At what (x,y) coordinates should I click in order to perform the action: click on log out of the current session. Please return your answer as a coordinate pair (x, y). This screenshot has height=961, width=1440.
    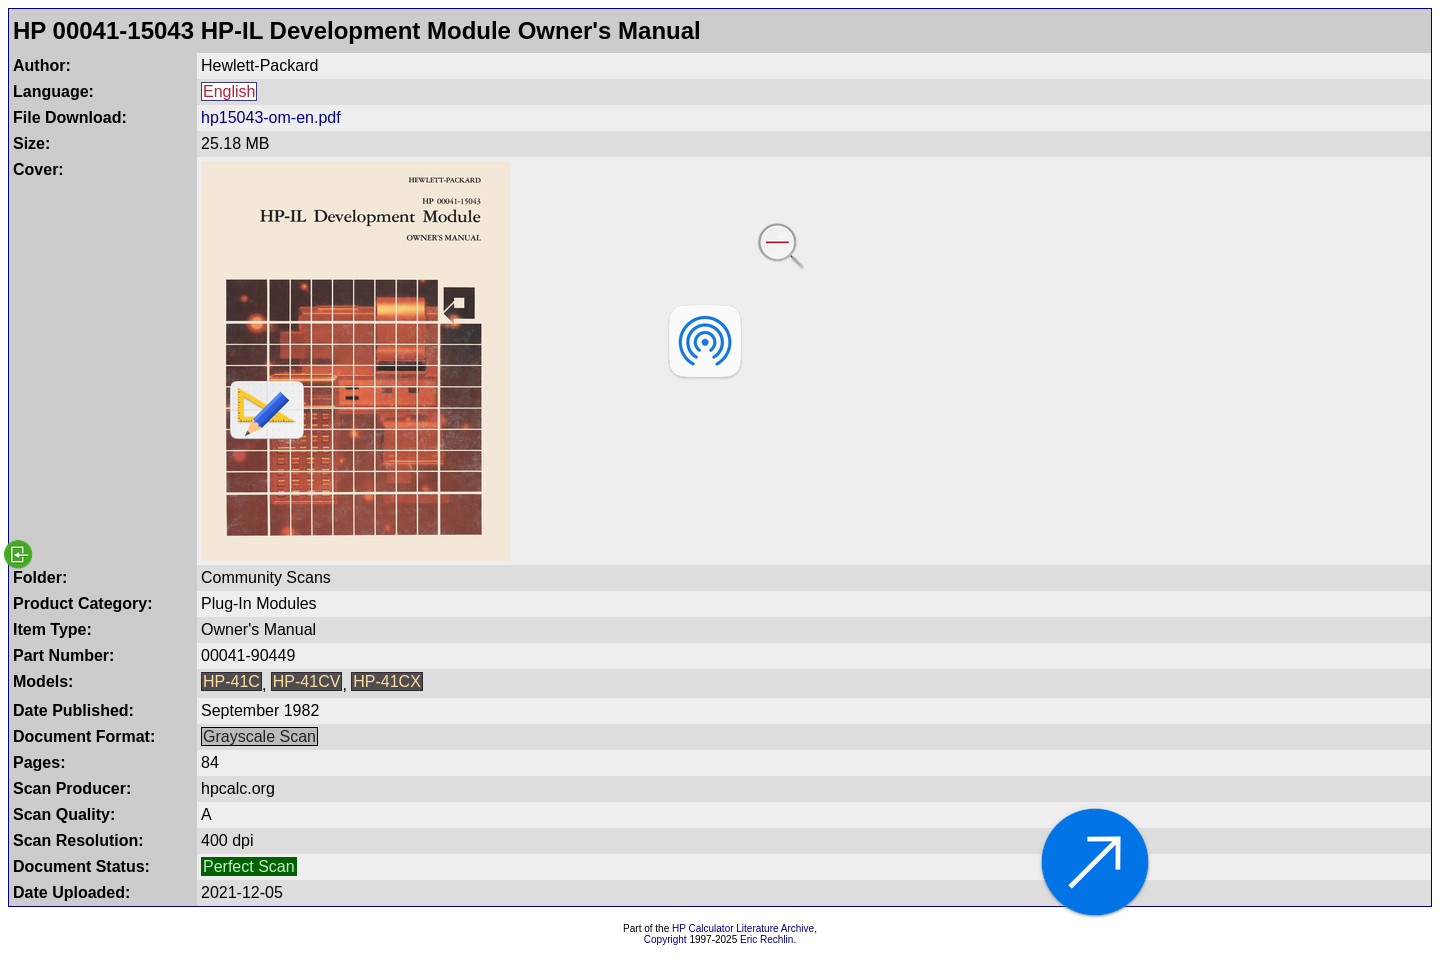
    Looking at the image, I should click on (18, 554).